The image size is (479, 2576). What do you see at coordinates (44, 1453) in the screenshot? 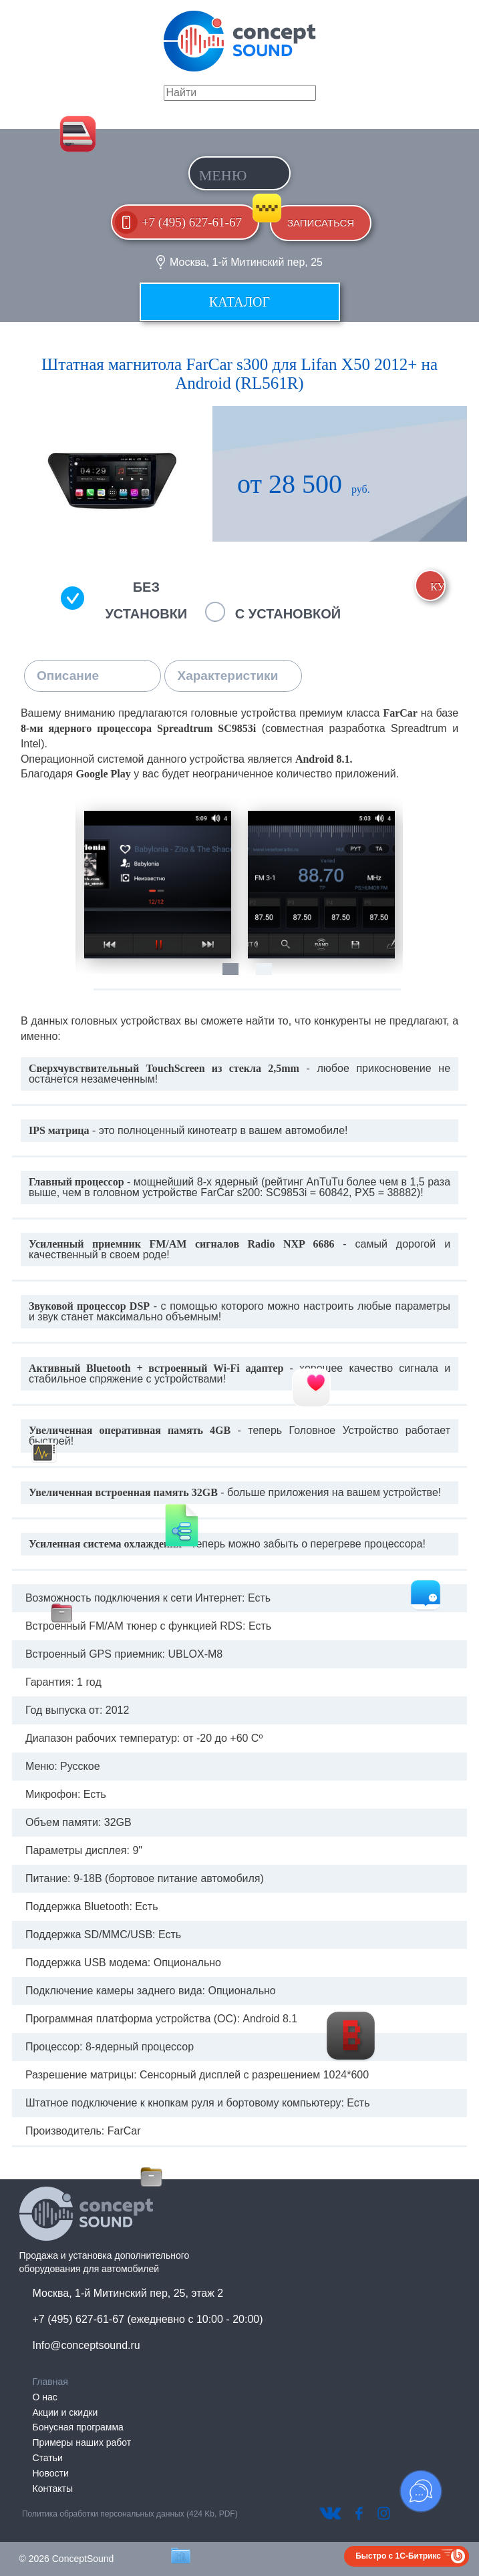
I see `open system monitor to view resource usage` at bounding box center [44, 1453].